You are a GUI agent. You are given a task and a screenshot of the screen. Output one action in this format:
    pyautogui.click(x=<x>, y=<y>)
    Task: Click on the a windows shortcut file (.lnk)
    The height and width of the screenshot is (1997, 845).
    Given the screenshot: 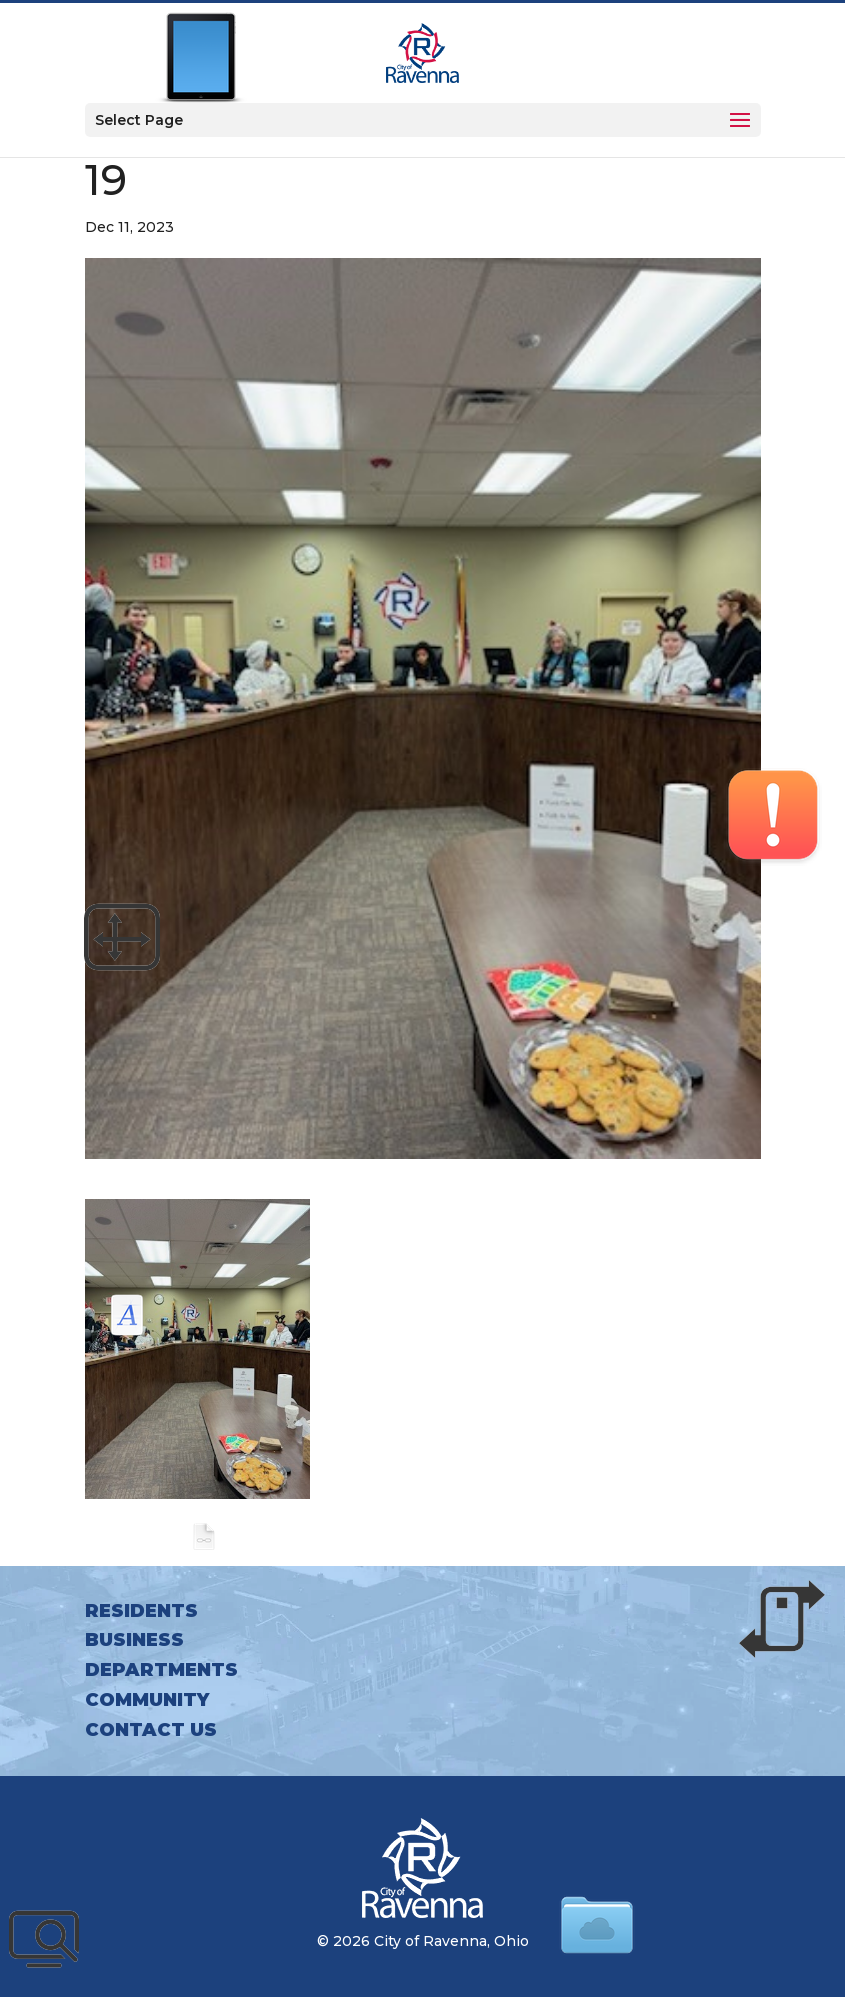 What is the action you would take?
    pyautogui.click(x=204, y=1537)
    